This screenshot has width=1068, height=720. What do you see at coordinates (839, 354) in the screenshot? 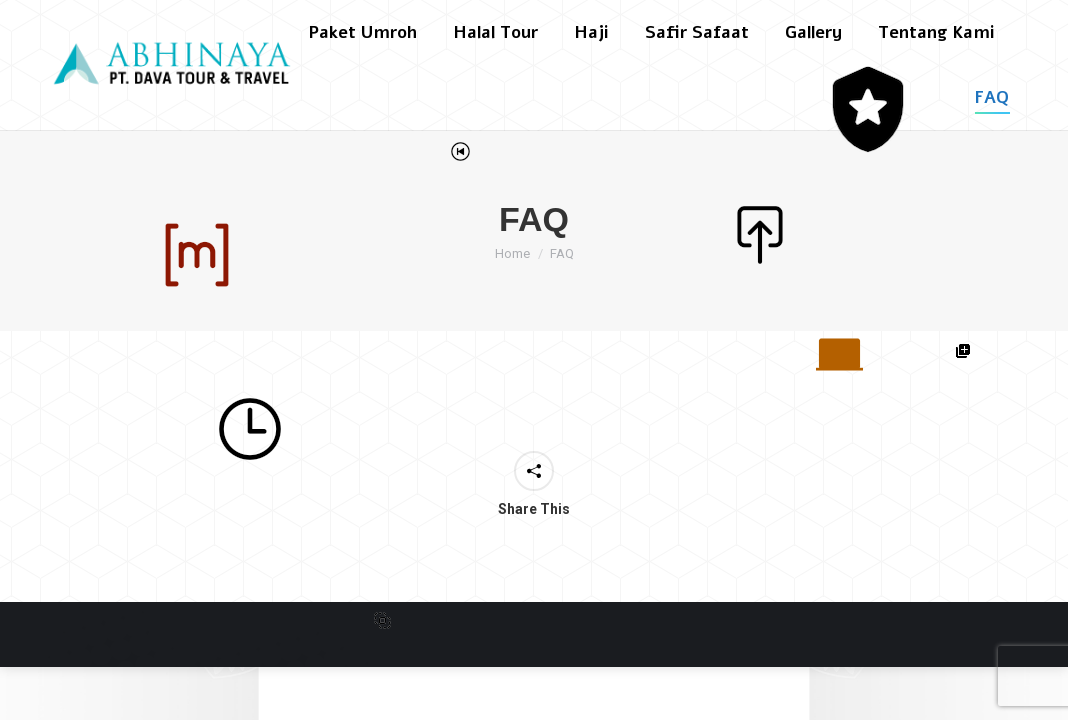
I see `switch to desktop view` at bounding box center [839, 354].